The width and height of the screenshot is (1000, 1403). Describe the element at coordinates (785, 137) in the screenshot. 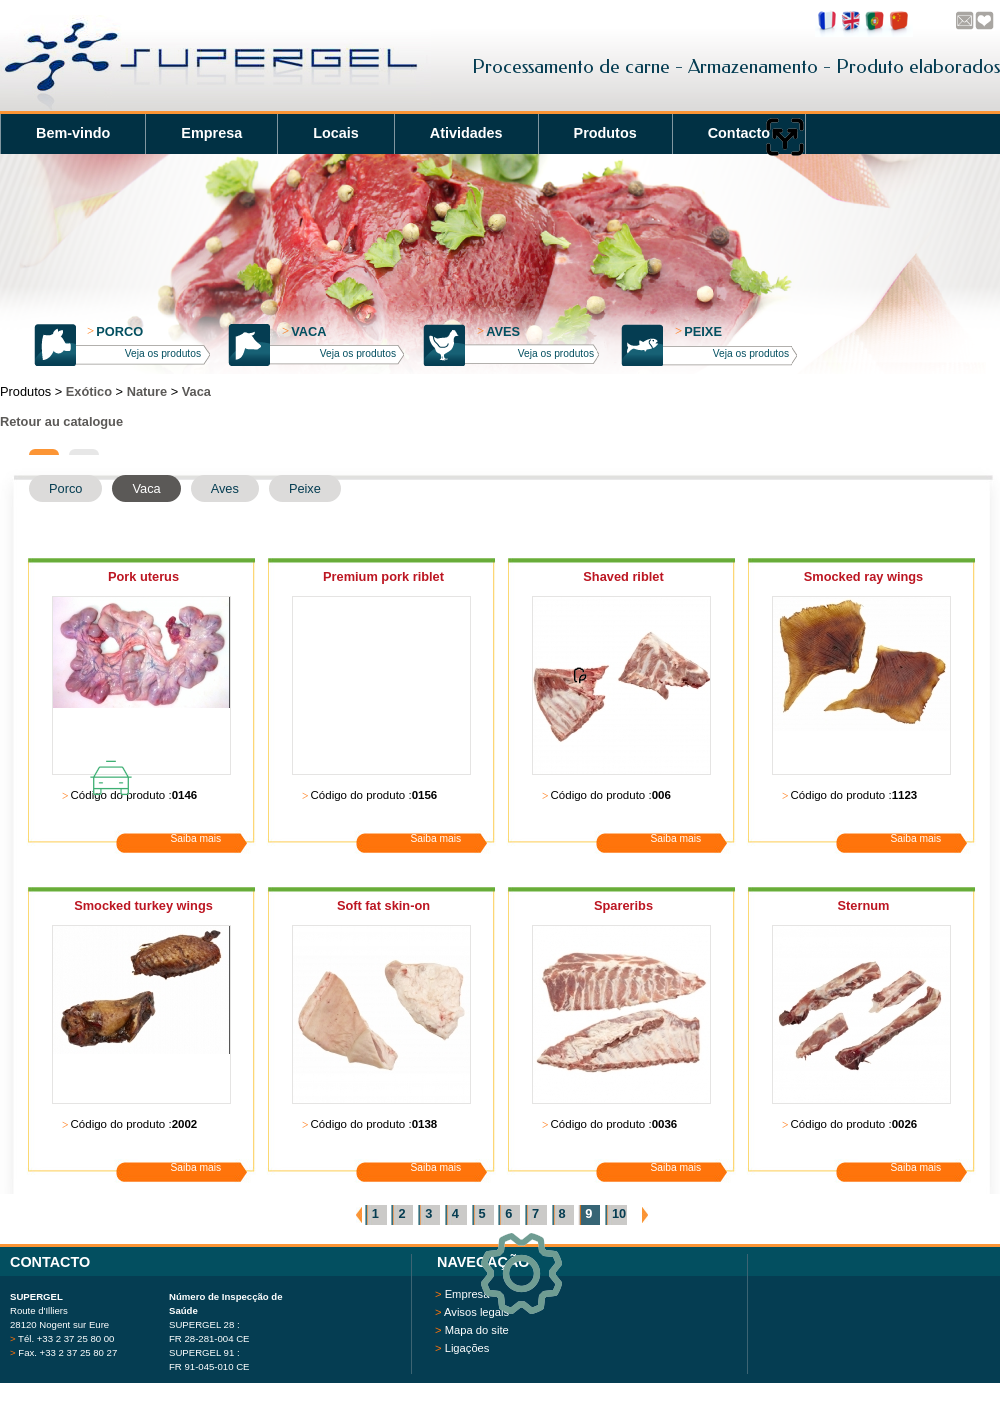

I see `scan or capture a route` at that location.